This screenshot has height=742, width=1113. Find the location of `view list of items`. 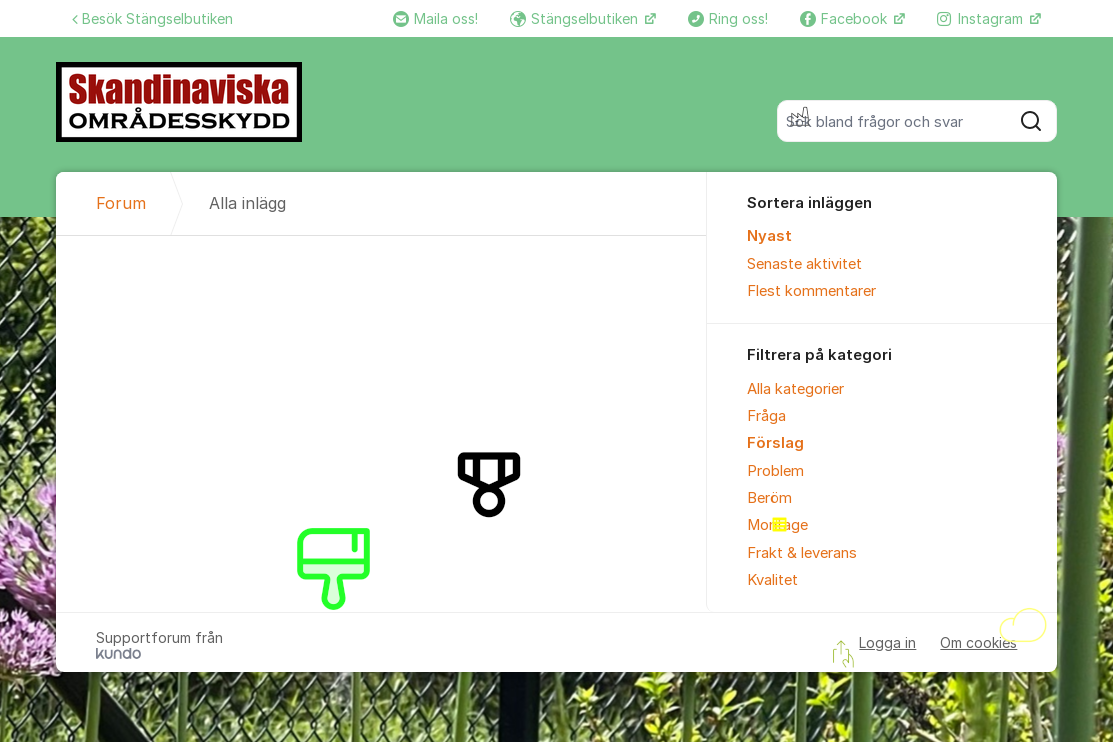

view list of items is located at coordinates (779, 524).